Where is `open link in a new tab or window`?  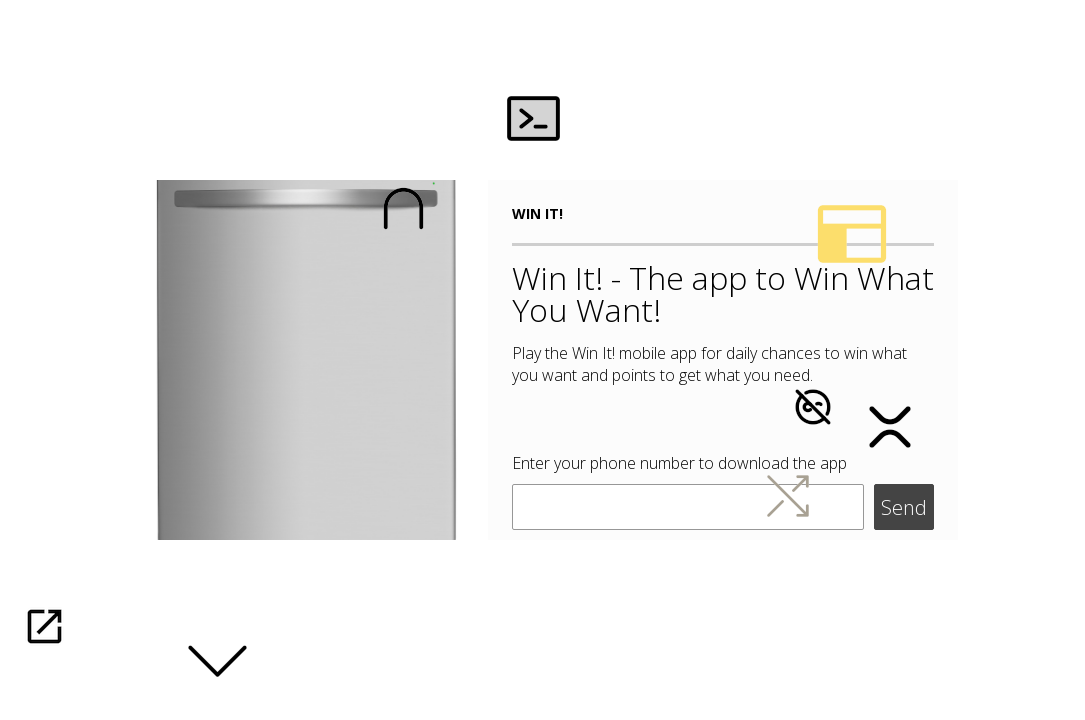 open link in a new tab or window is located at coordinates (44, 626).